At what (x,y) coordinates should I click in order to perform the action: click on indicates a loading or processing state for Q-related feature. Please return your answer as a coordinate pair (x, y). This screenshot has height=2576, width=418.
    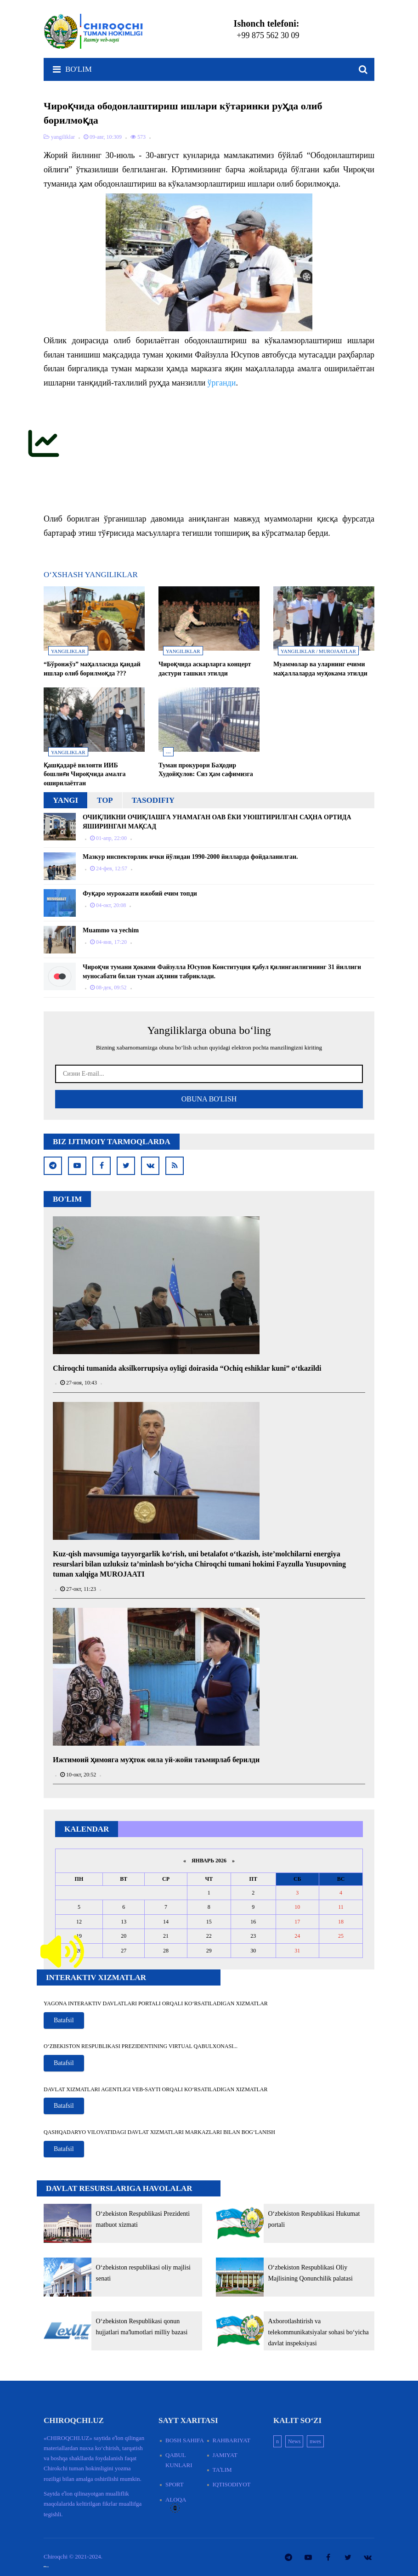
    Looking at the image, I should click on (175, 2508).